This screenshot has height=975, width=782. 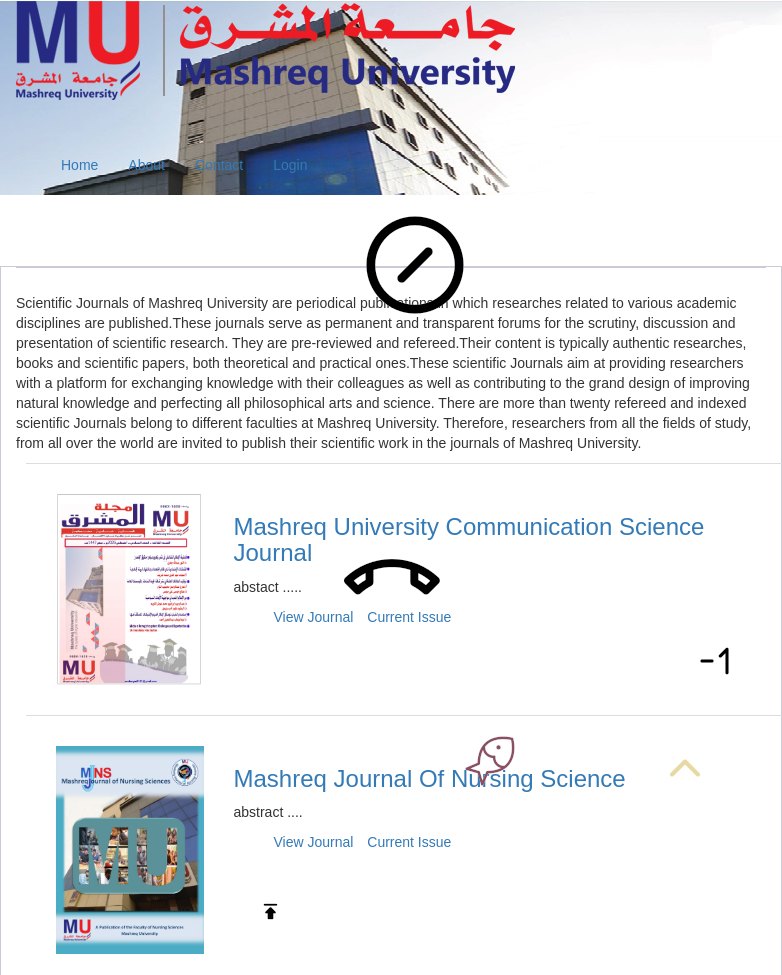 What do you see at coordinates (270, 911) in the screenshot?
I see `publish or upload content` at bounding box center [270, 911].